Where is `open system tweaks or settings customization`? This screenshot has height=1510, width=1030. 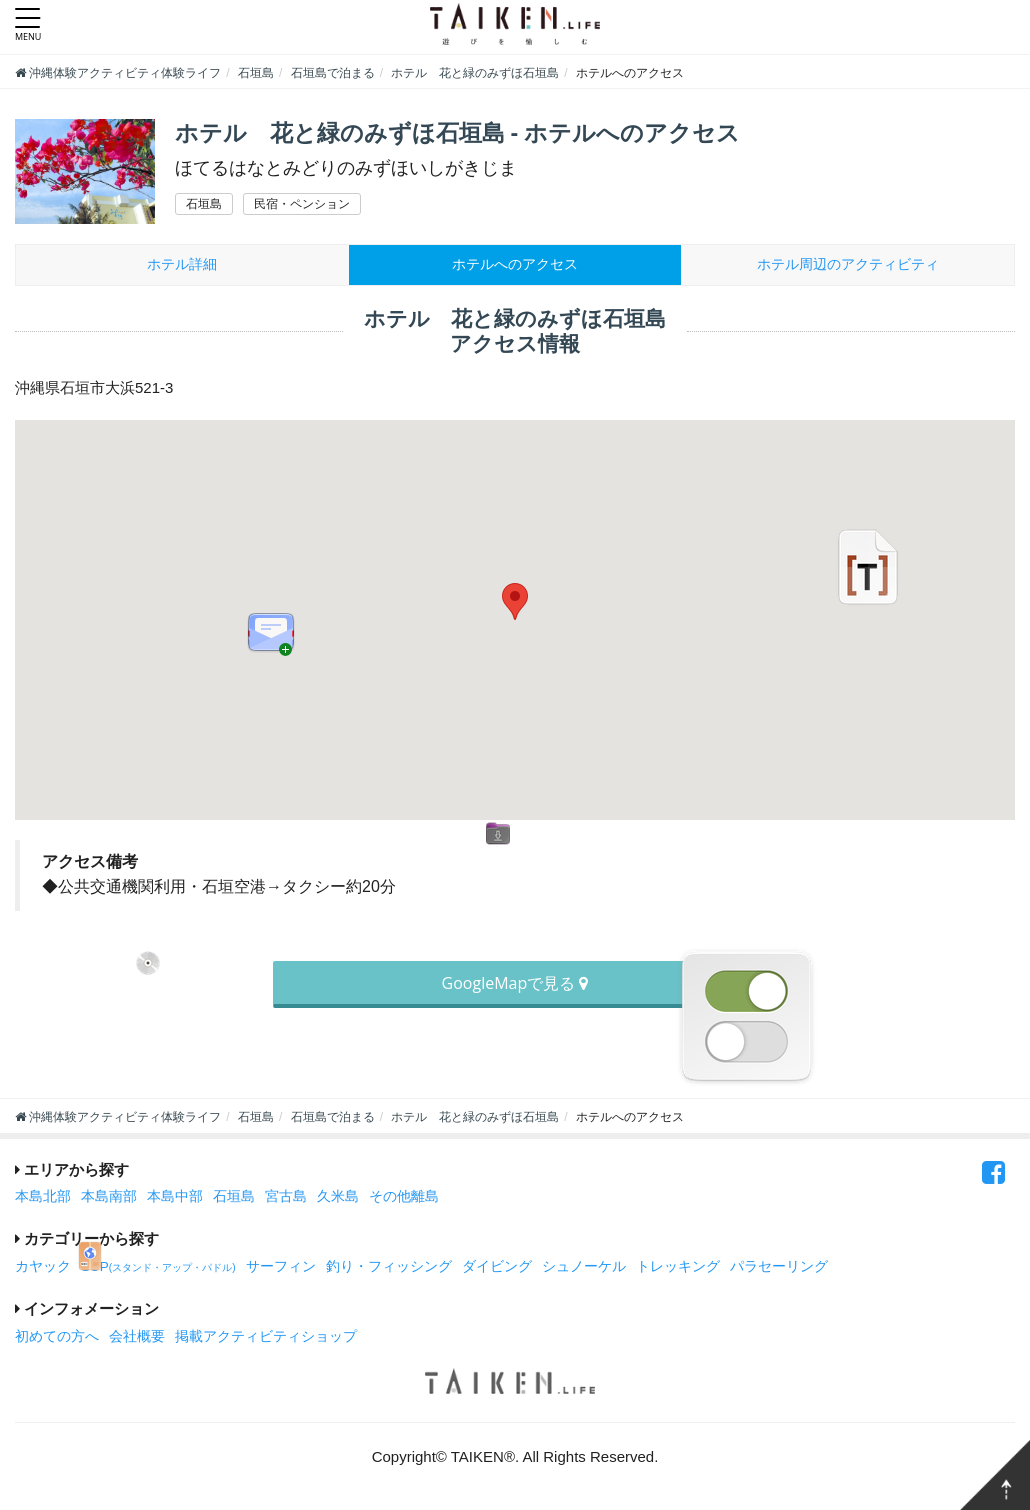 open system tweaks or settings customization is located at coordinates (746, 1016).